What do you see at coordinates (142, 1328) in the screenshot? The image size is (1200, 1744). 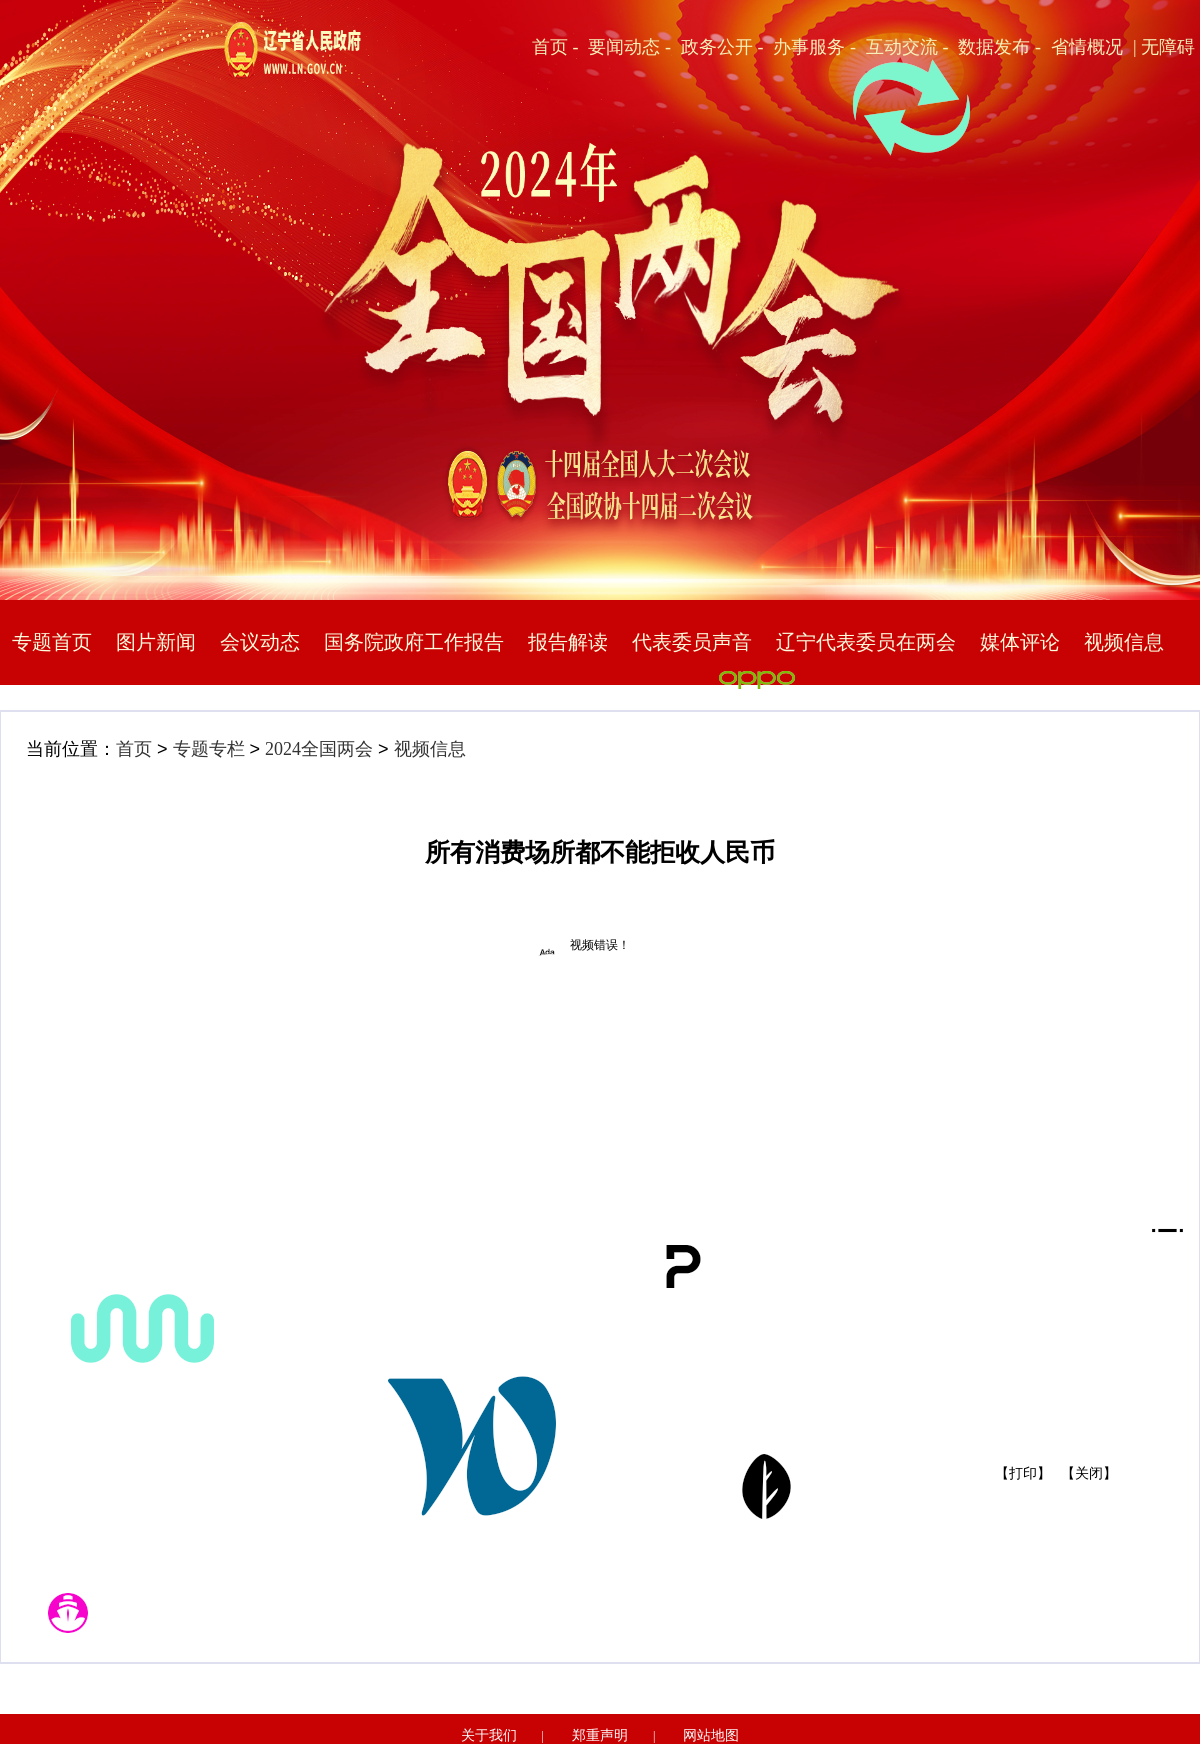 I see `visit kununu employer review platform` at bounding box center [142, 1328].